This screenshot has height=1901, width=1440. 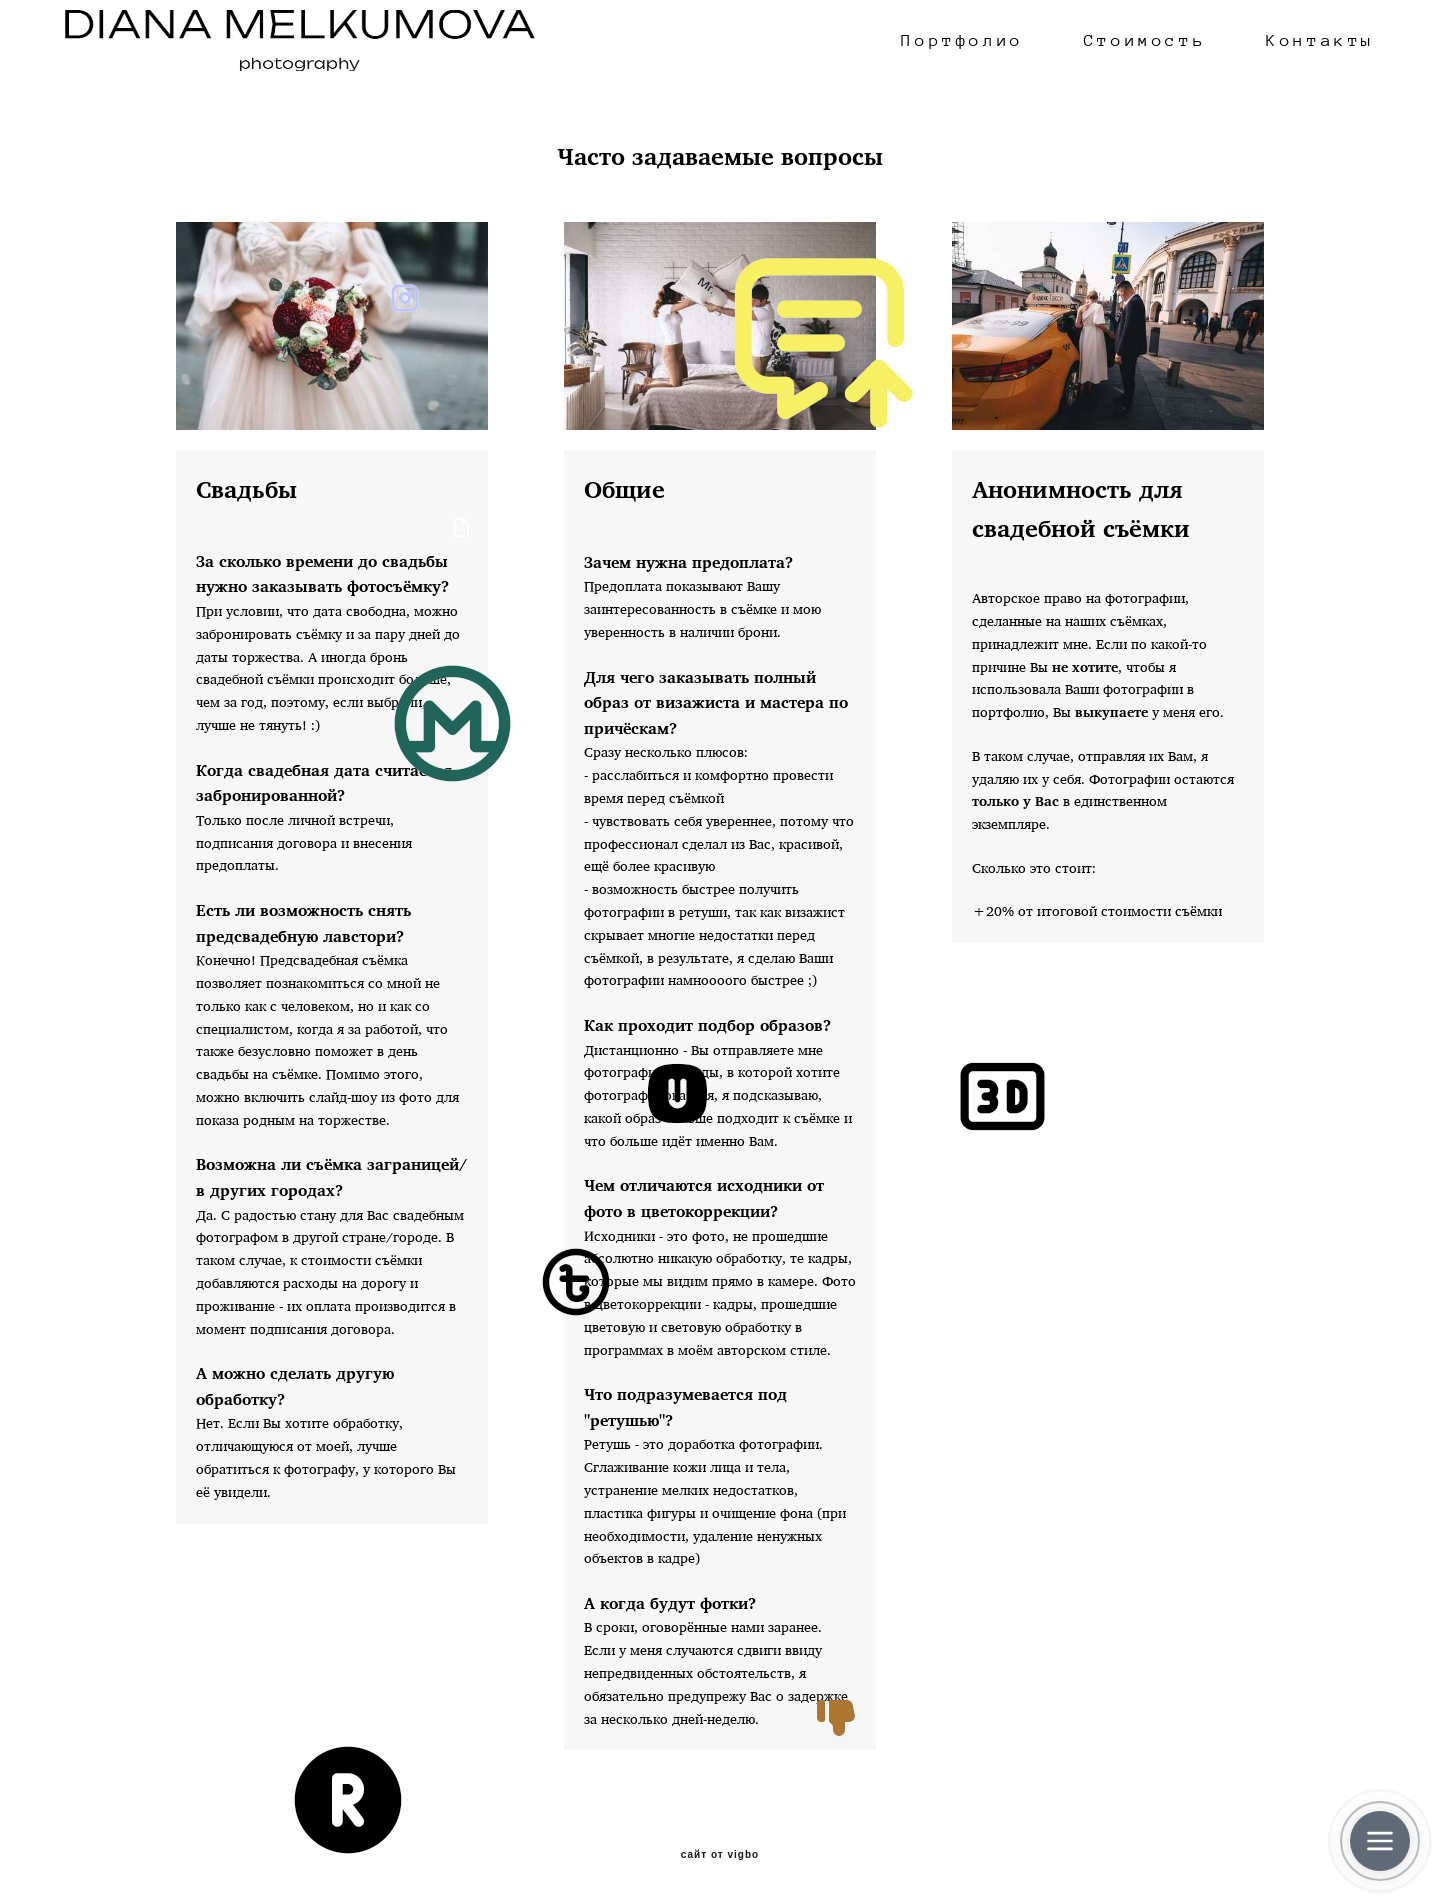 I want to click on dislike or downvote content, so click(x=837, y=1718).